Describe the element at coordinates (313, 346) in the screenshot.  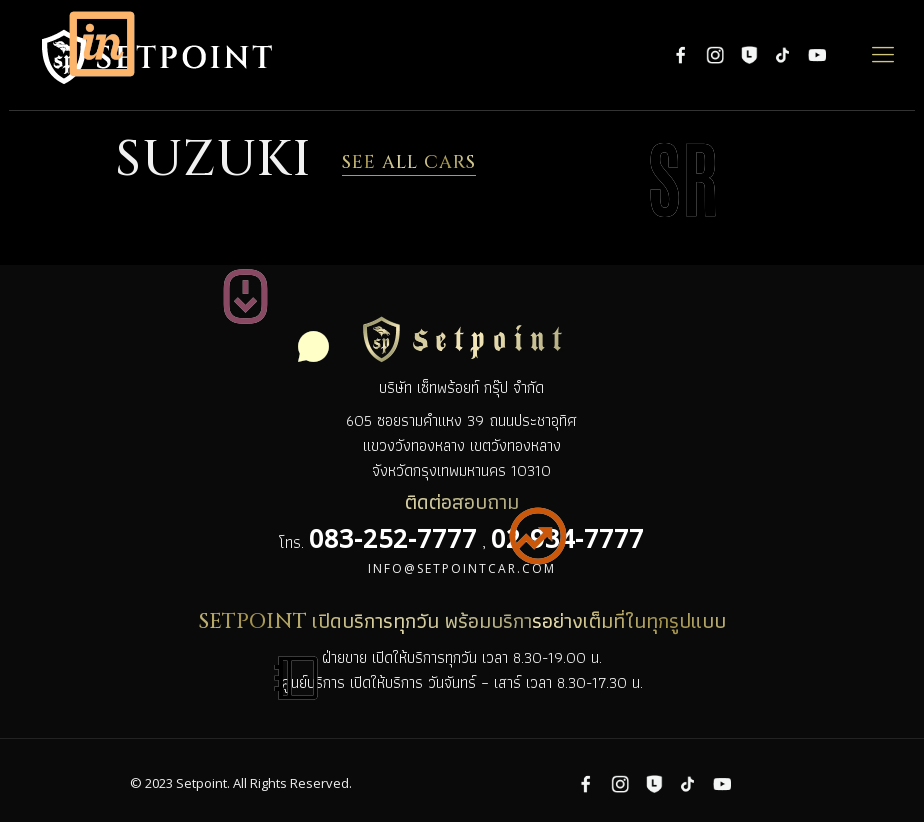
I see `open chat or messaging` at that location.